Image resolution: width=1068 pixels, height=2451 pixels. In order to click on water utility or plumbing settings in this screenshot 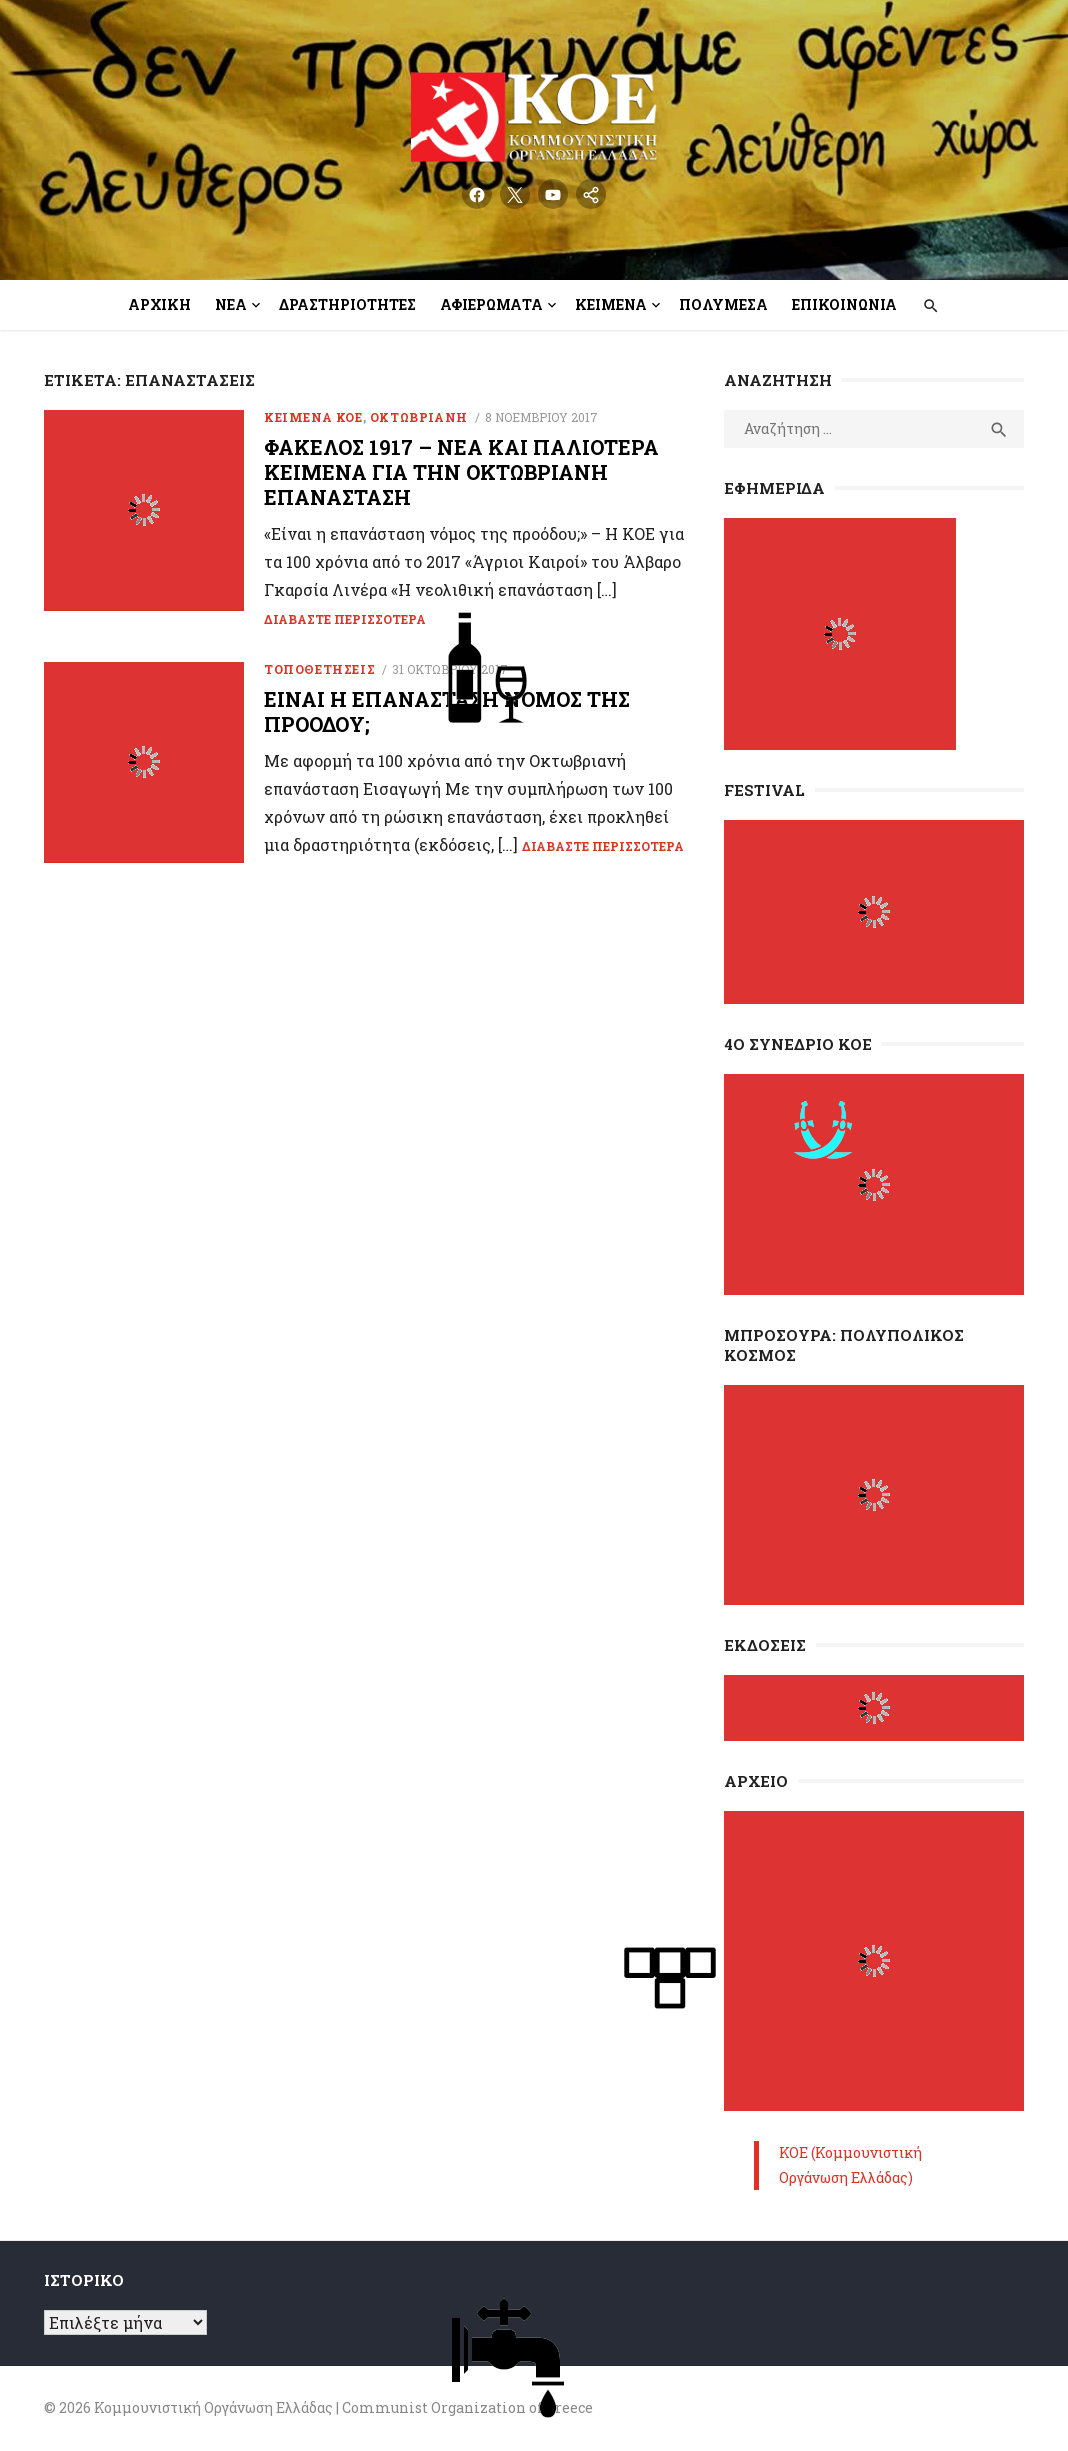, I will do `click(508, 2358)`.